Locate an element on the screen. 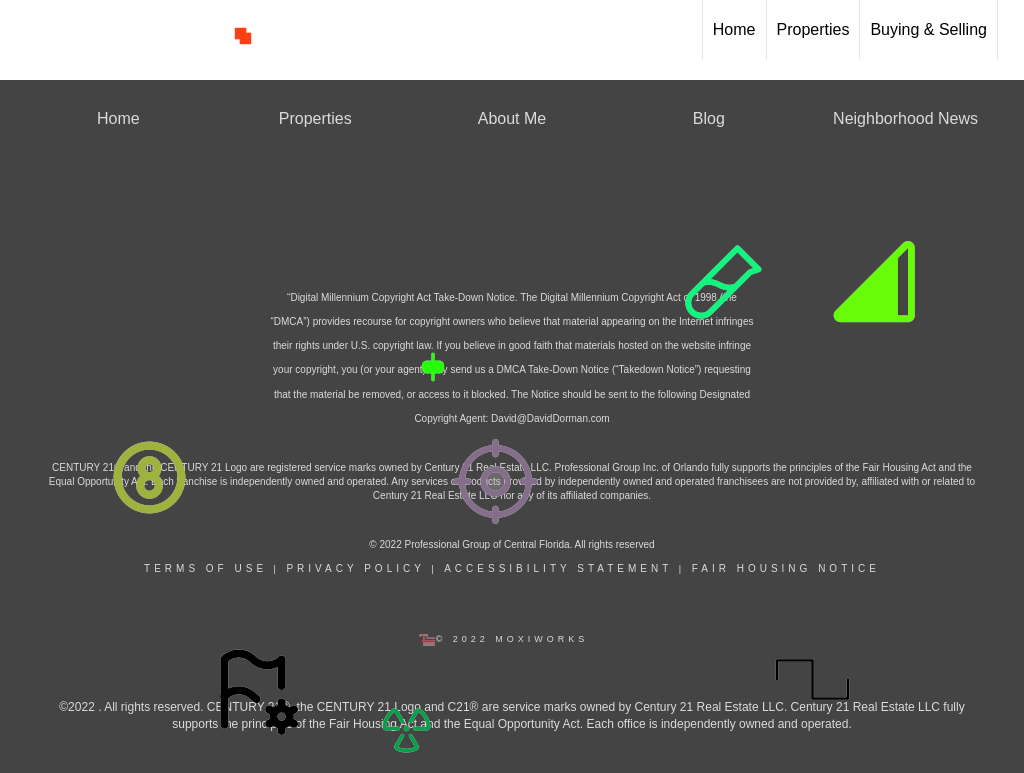 The width and height of the screenshot is (1024, 773). indicates strong cellular network signal is located at coordinates (881, 285).